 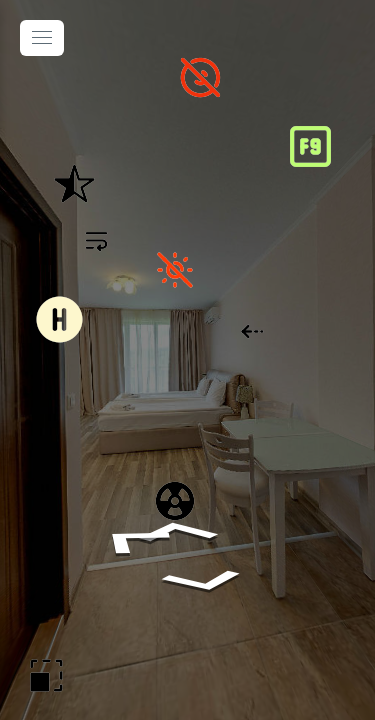 I want to click on indicates radioactive or hazardous material warning, so click(x=175, y=501).